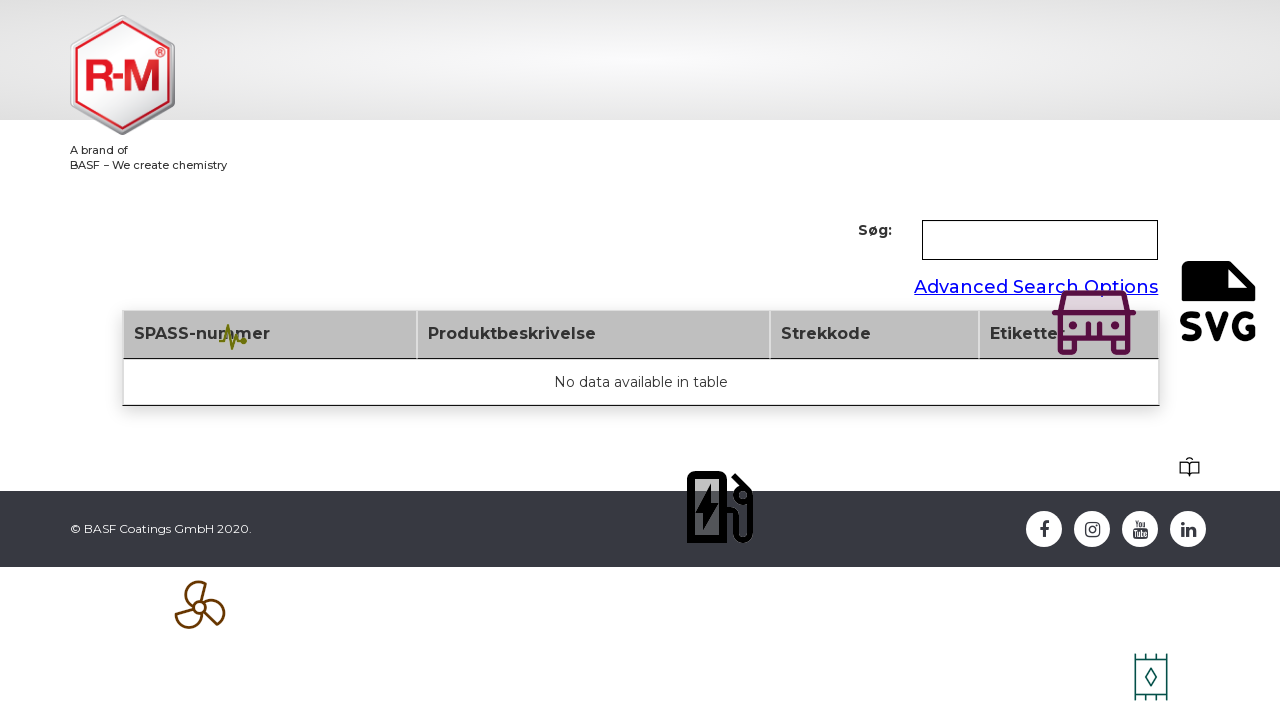  What do you see at coordinates (719, 507) in the screenshot?
I see `find nearby electric vehicle charging stations` at bounding box center [719, 507].